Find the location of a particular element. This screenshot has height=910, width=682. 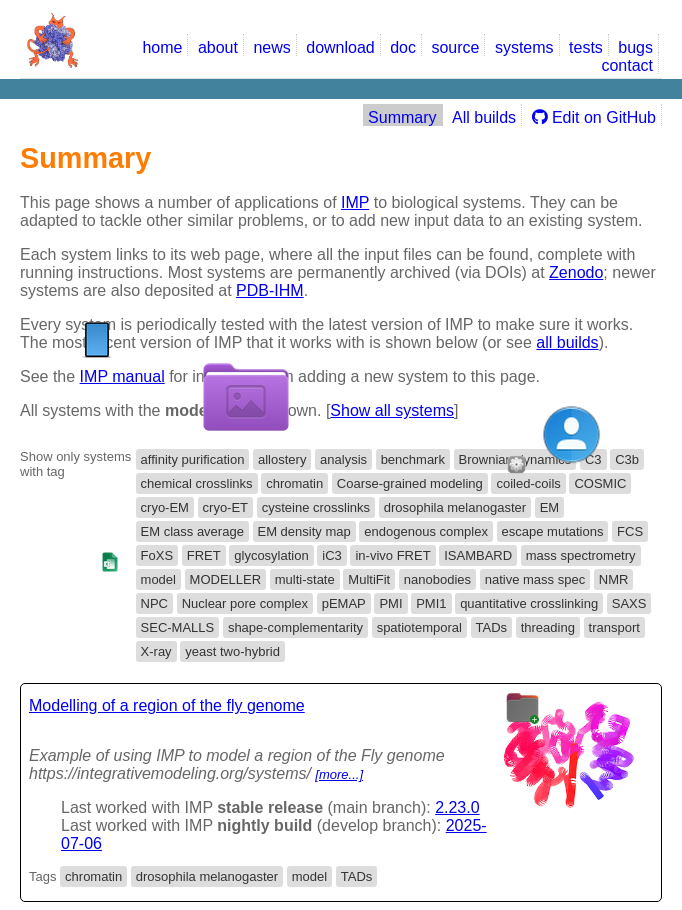

open a microsoft excel spreadsheet file is located at coordinates (110, 562).